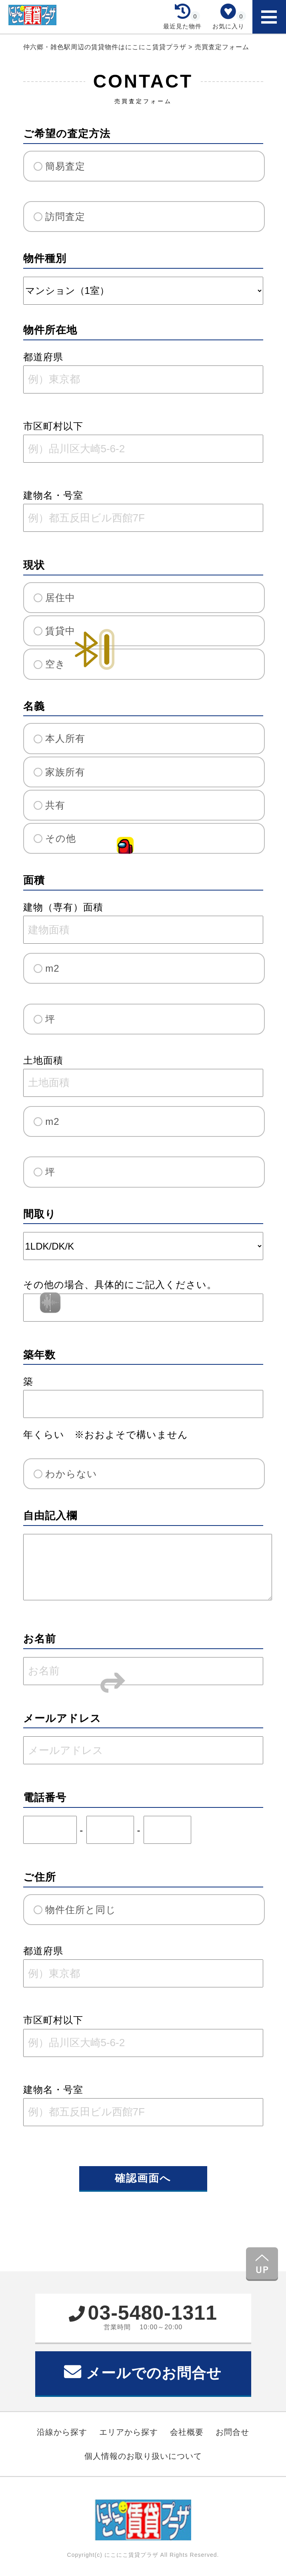  Describe the element at coordinates (94, 649) in the screenshot. I see `view bluetooth device battery status` at that location.